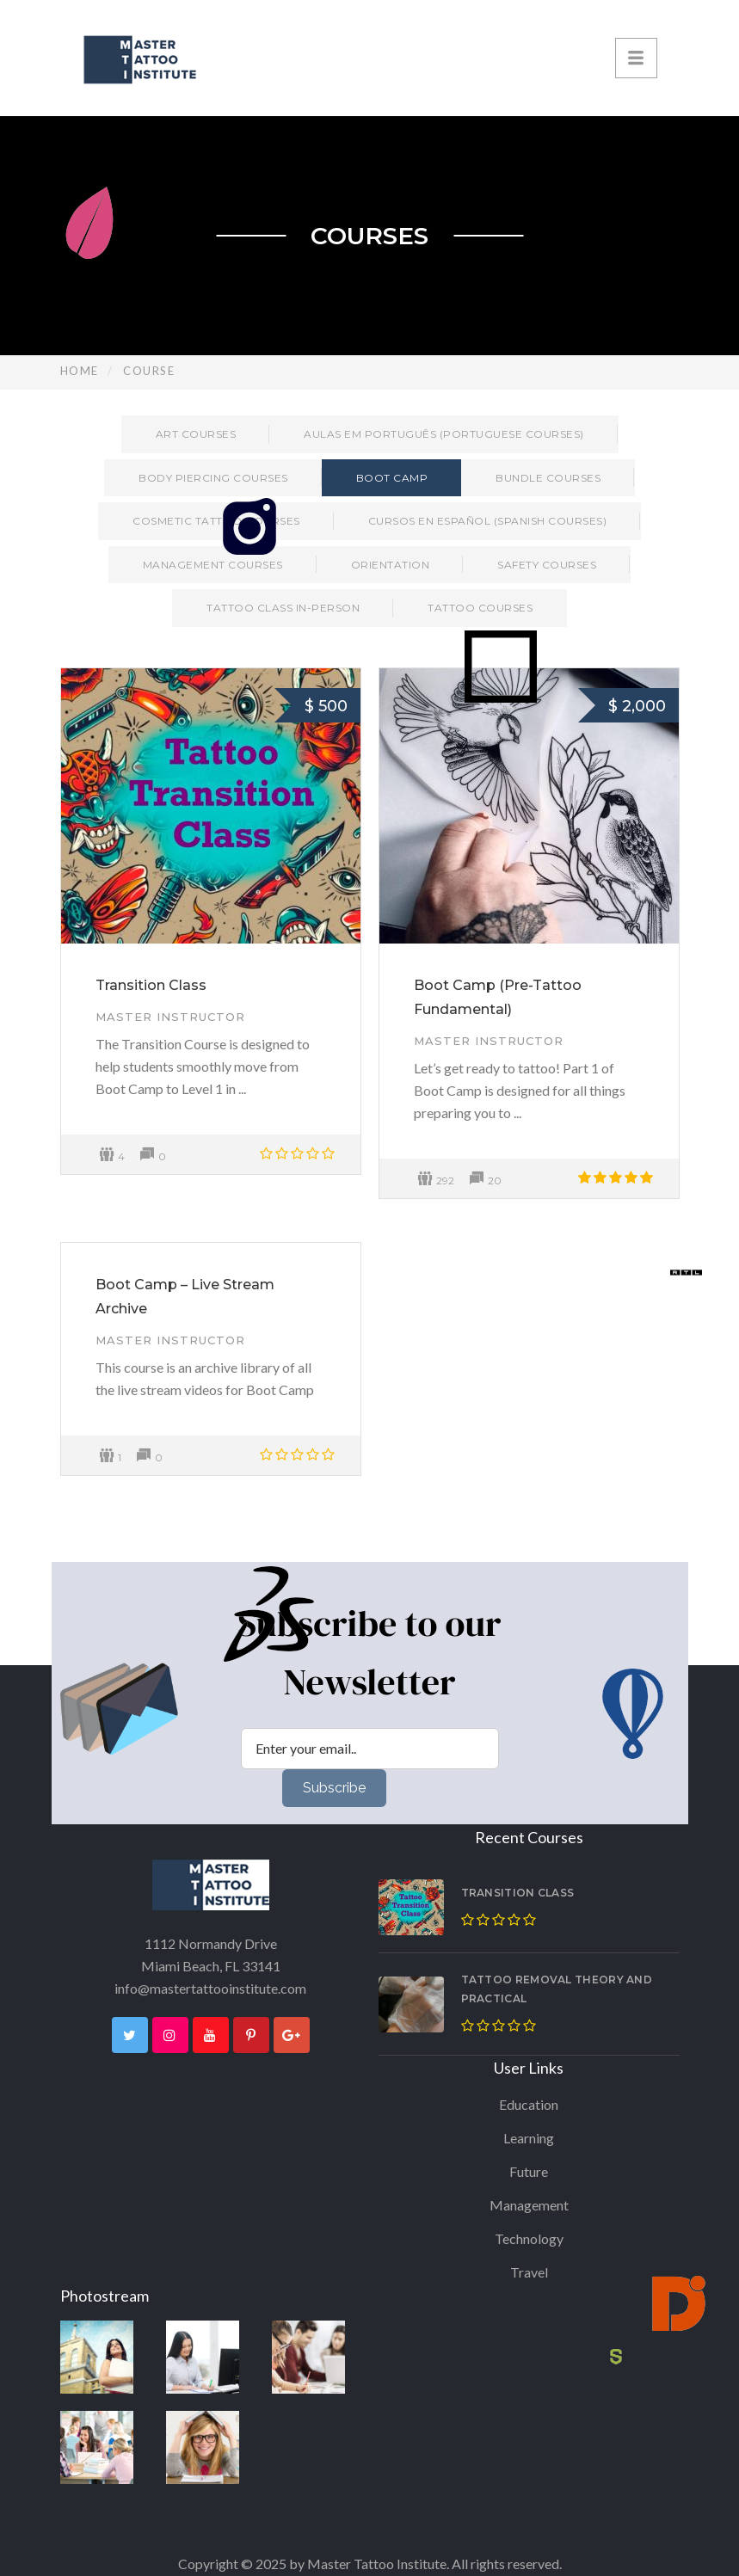 Image resolution: width=739 pixels, height=2576 pixels. I want to click on open CodeSandbox development environment, so click(501, 667).